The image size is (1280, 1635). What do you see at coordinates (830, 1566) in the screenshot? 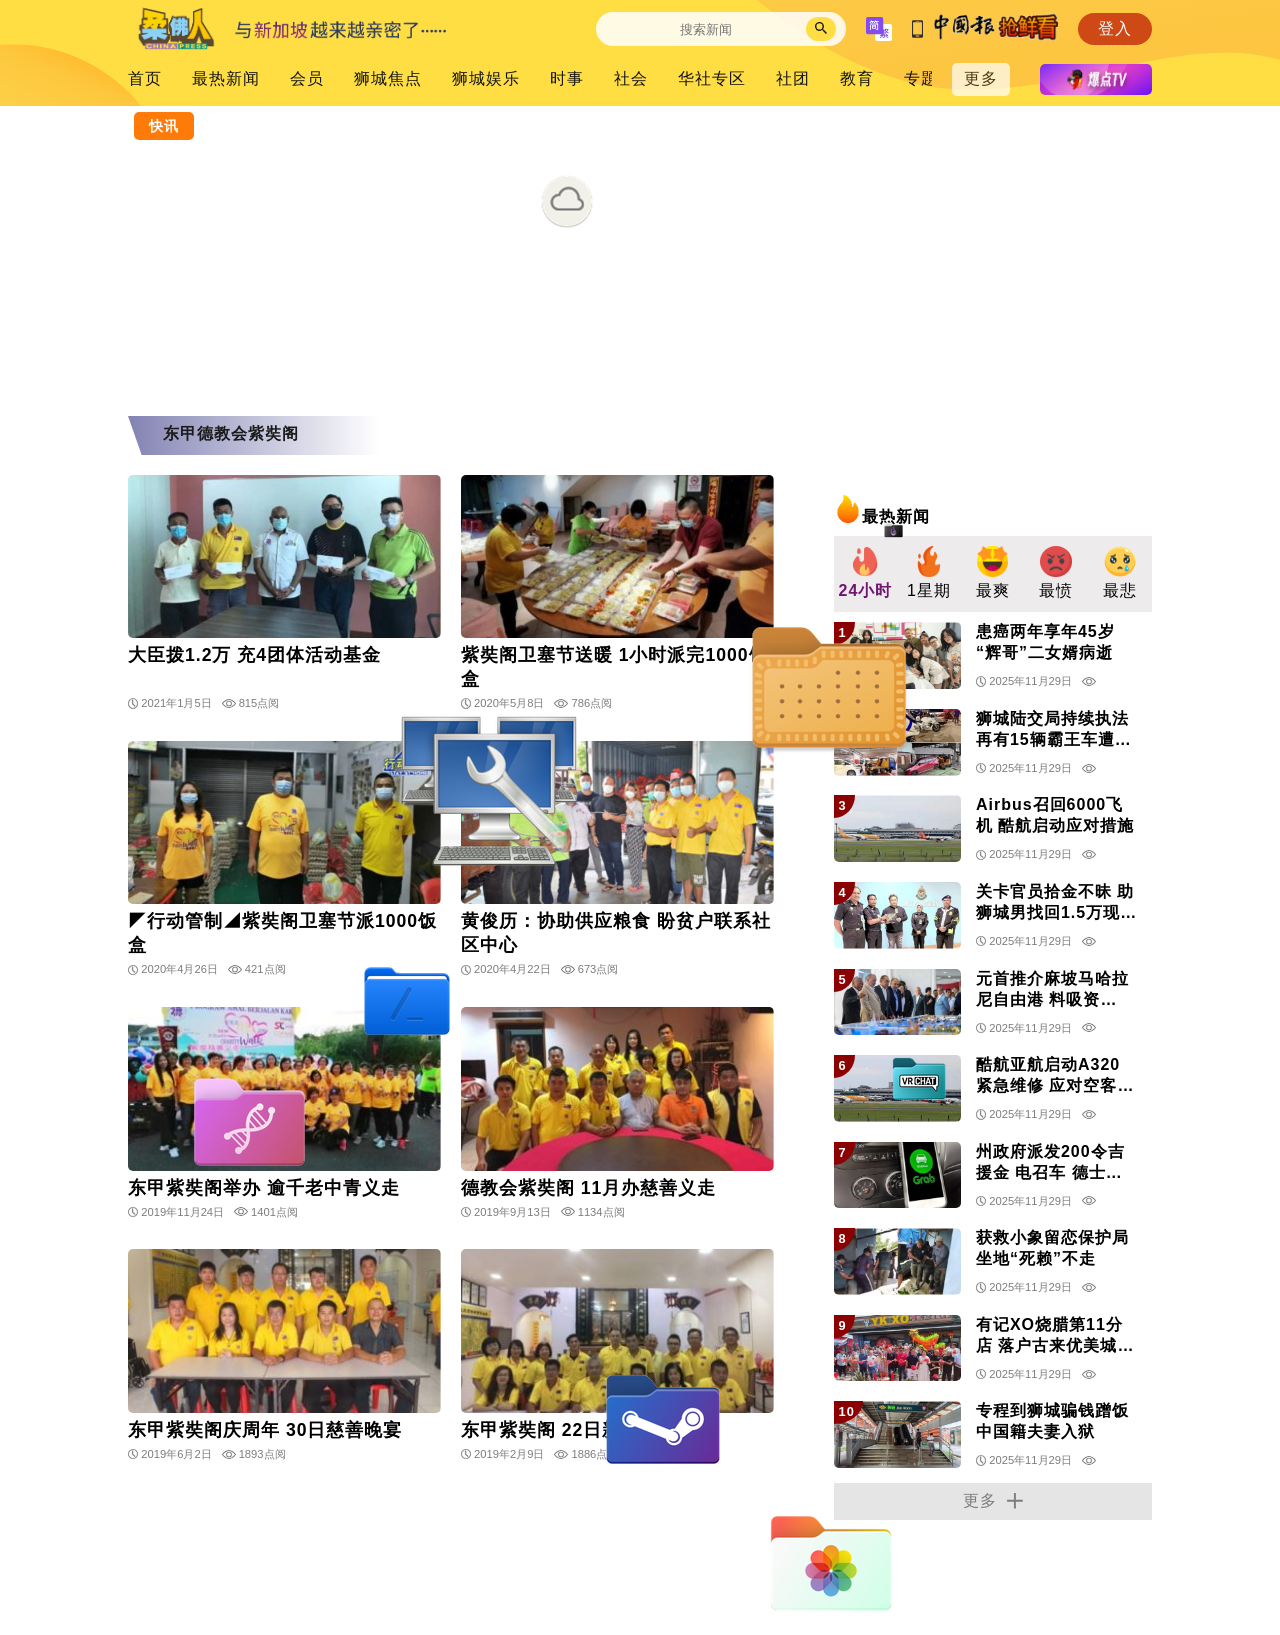
I see `open icloud photos folder` at bounding box center [830, 1566].